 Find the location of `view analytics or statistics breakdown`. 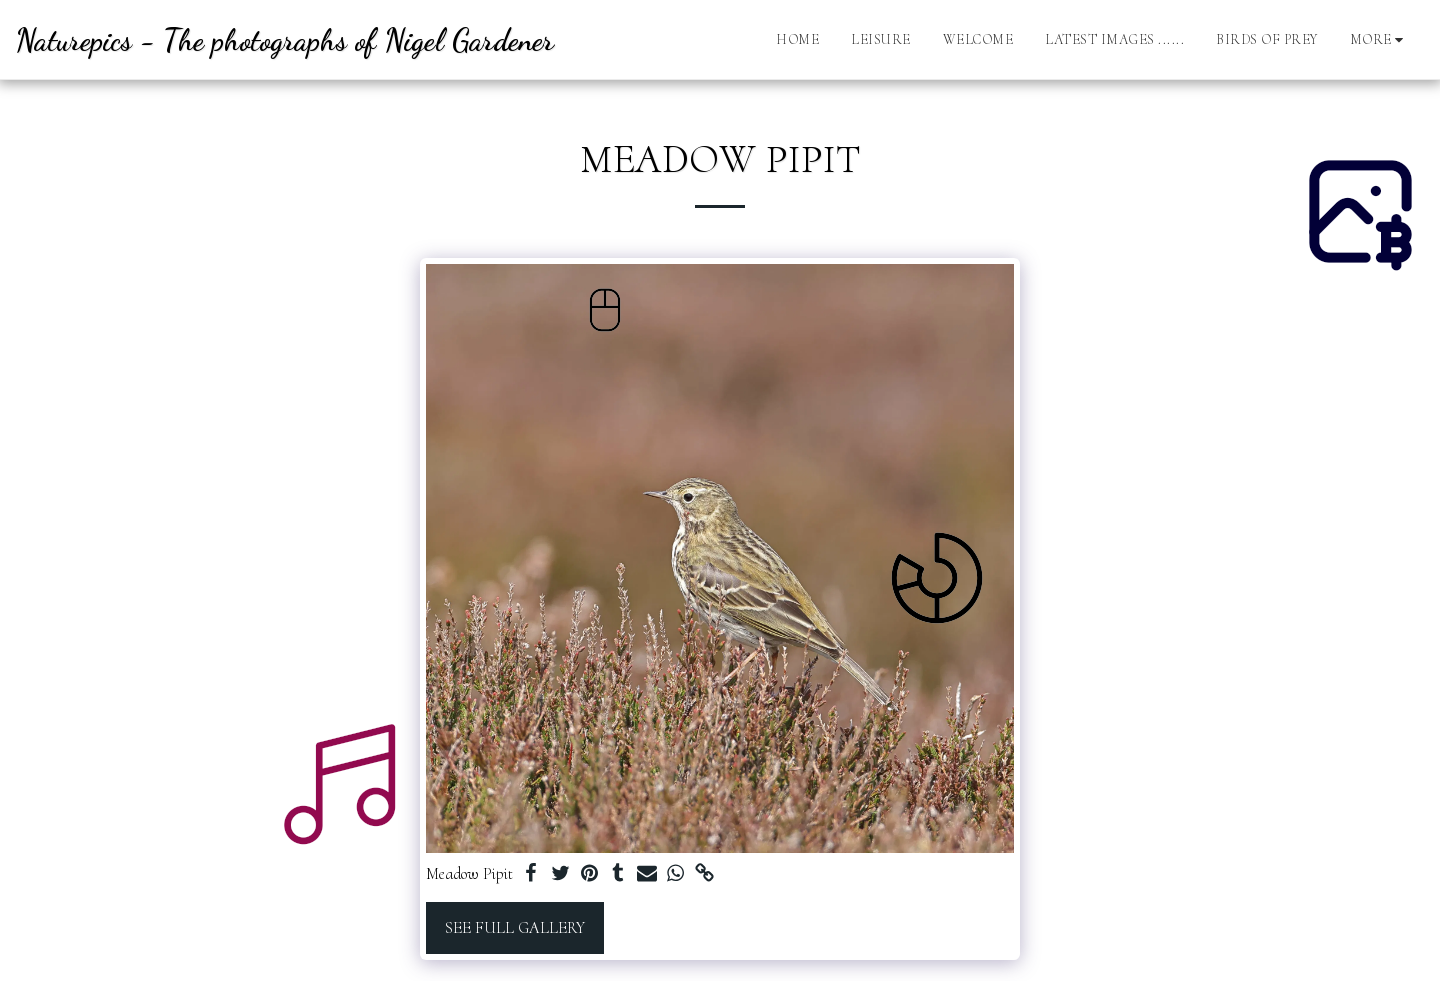

view analytics or statistics breakdown is located at coordinates (937, 578).